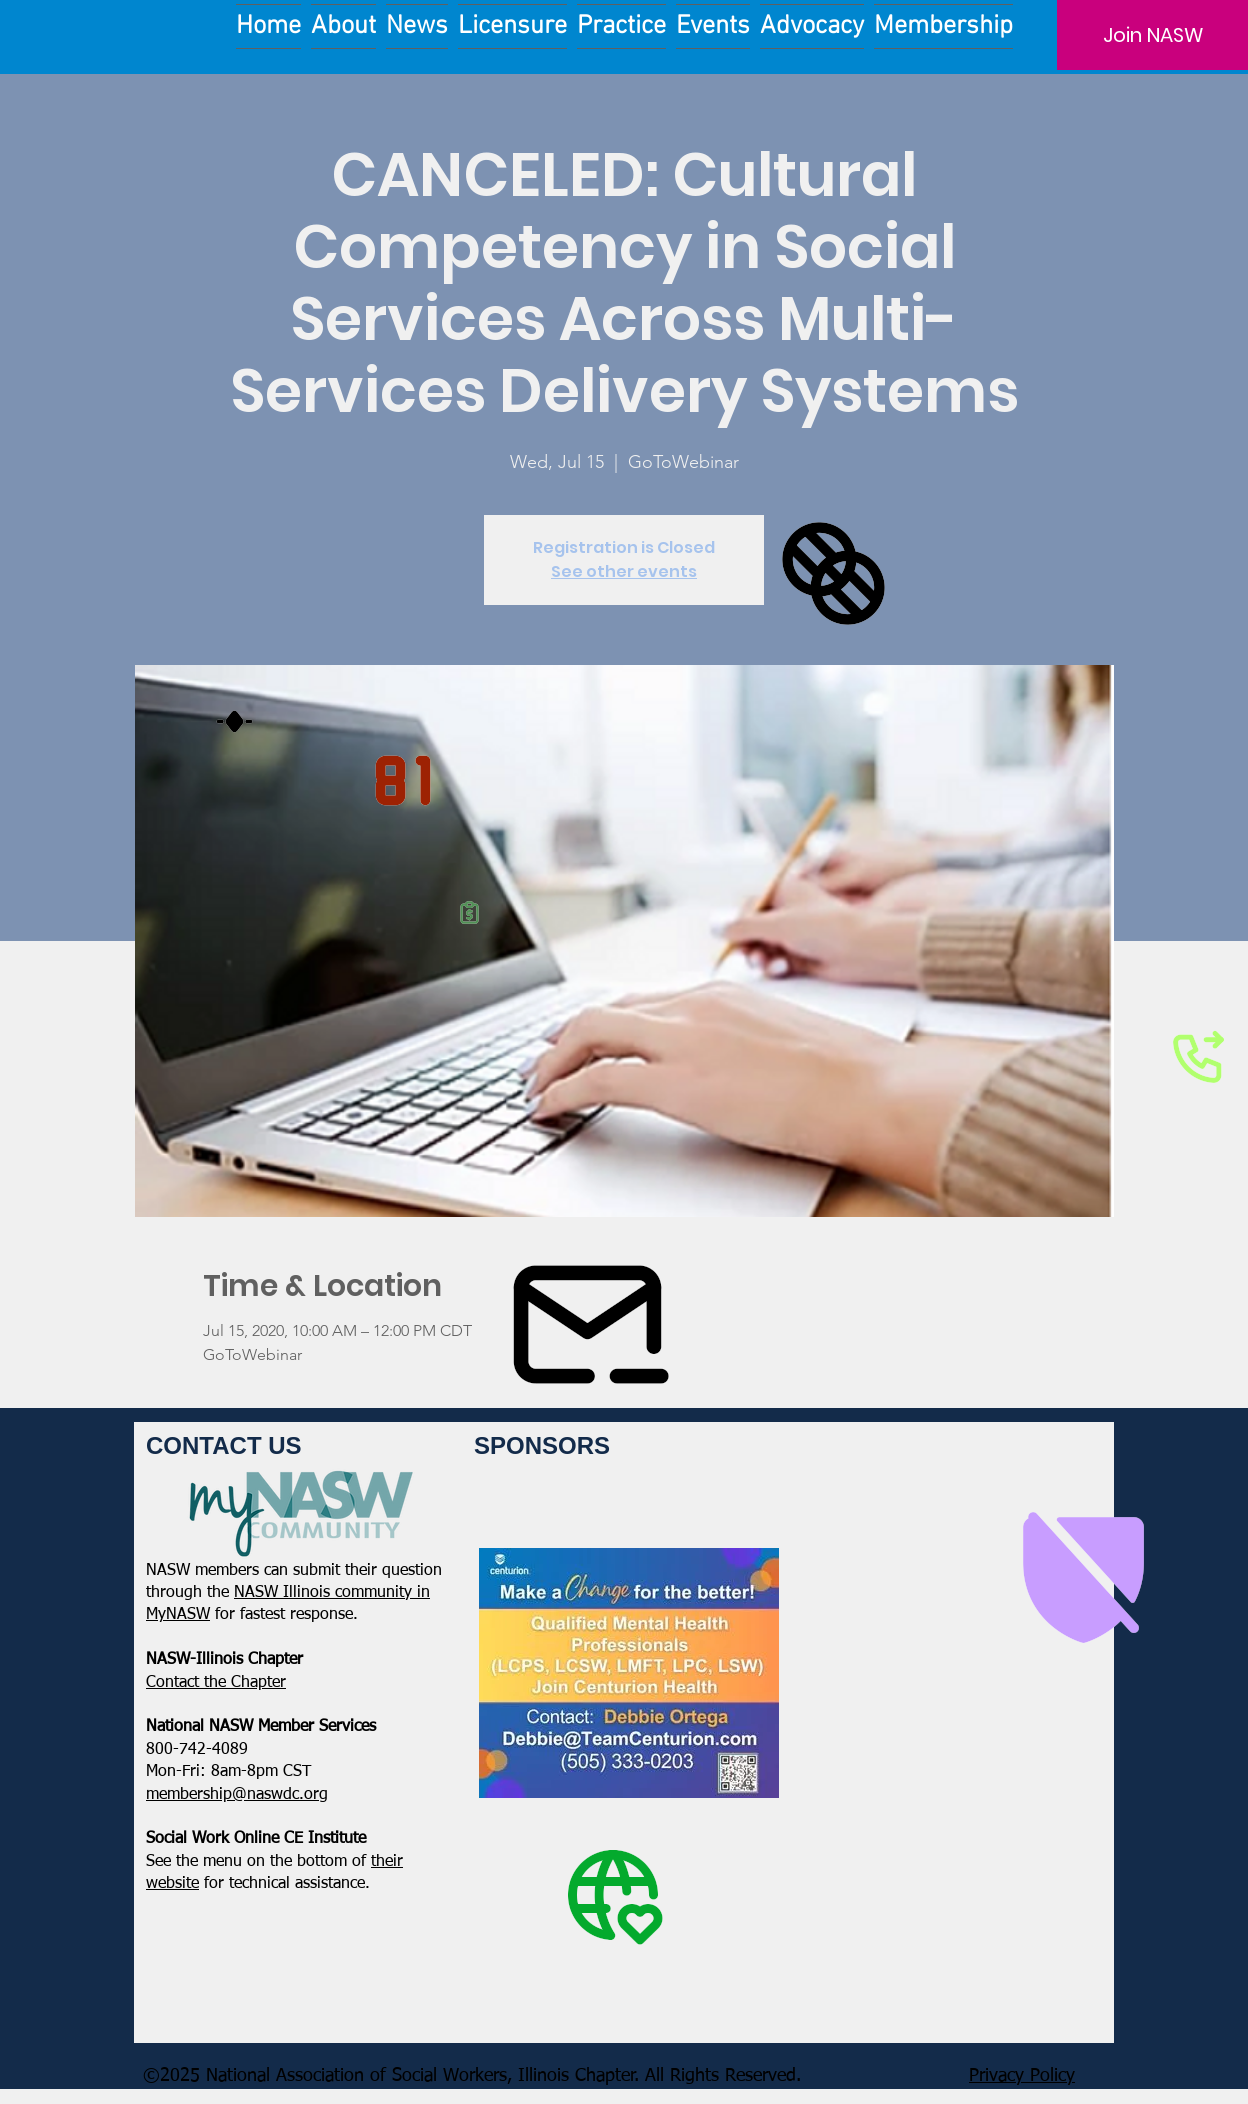 The width and height of the screenshot is (1248, 2104). Describe the element at coordinates (469, 912) in the screenshot. I see `view financial report` at that location.